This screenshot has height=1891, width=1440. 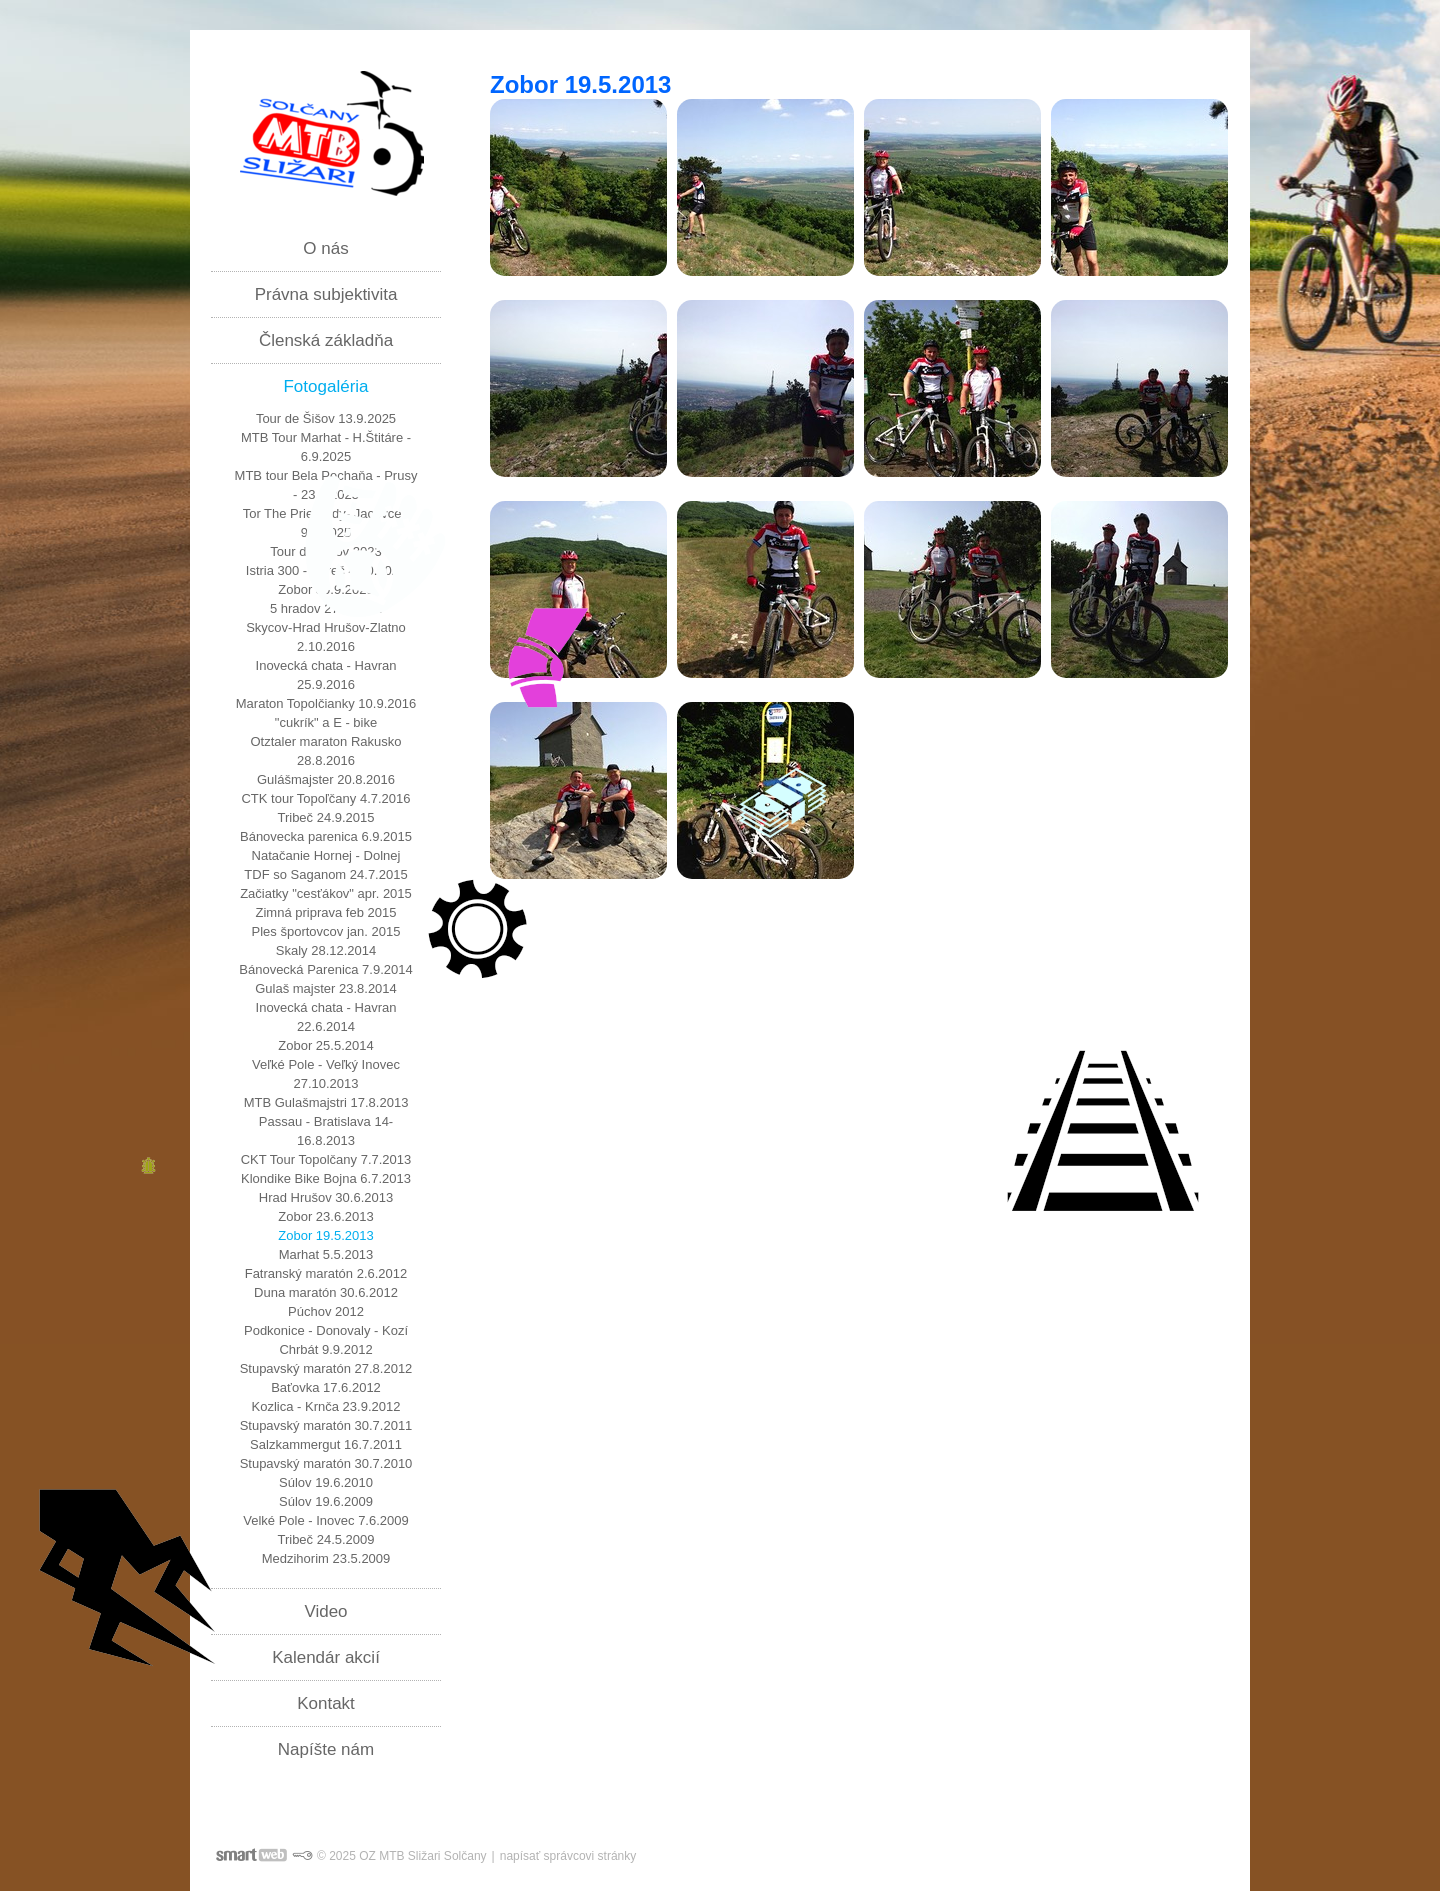 I want to click on view your wallet or account balance, so click(x=783, y=803).